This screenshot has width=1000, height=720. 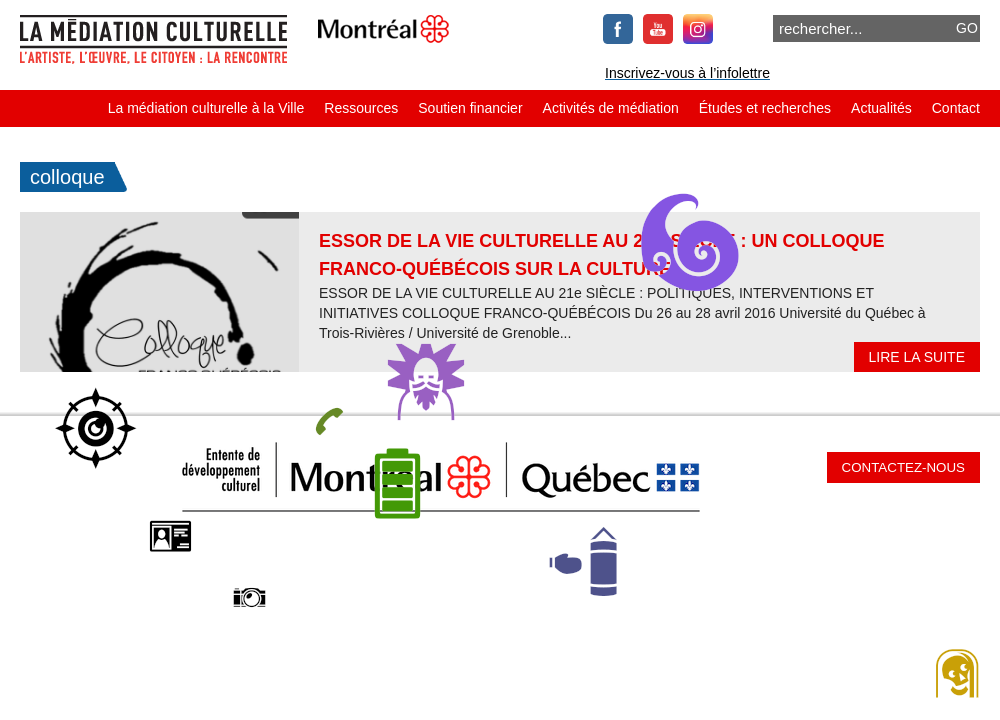 What do you see at coordinates (957, 673) in the screenshot?
I see `view collected specimens or curiosities` at bounding box center [957, 673].